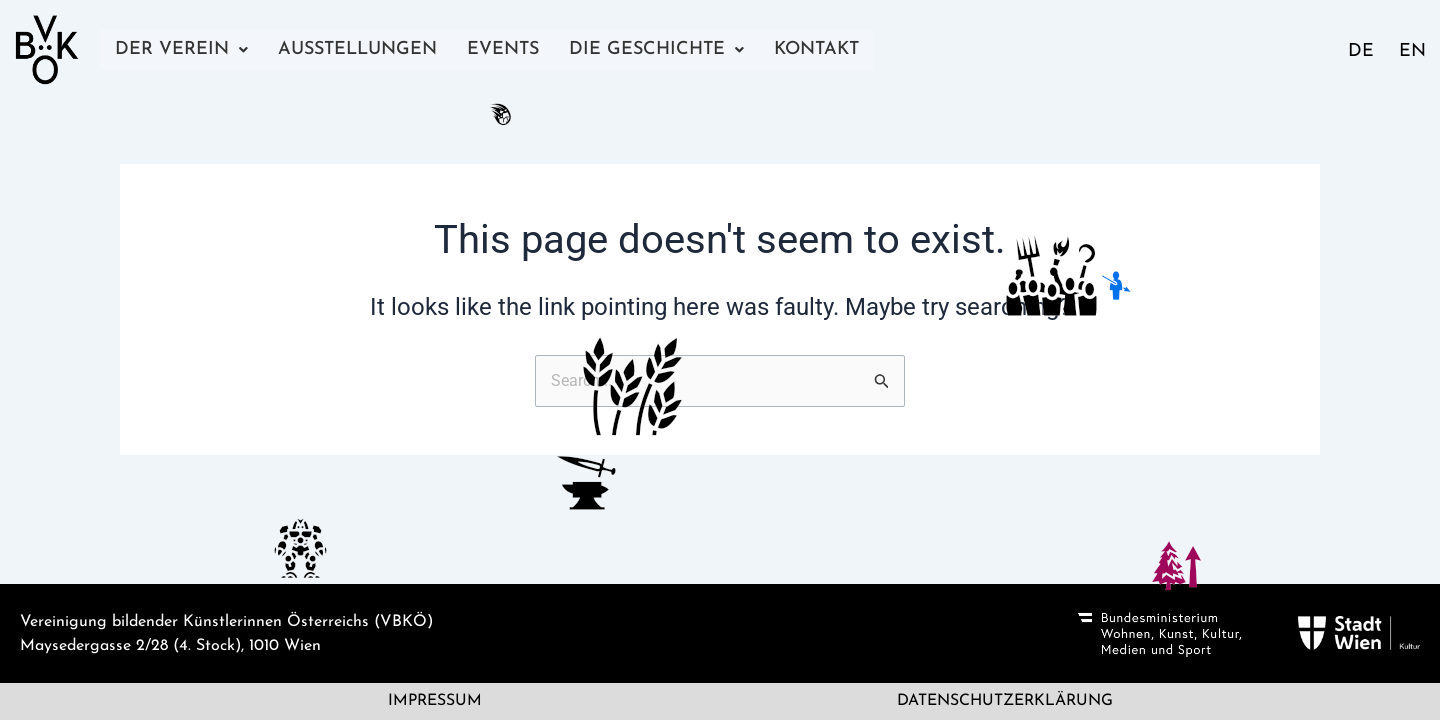  Describe the element at coordinates (300, 548) in the screenshot. I see `access robot or mech character selection` at that location.